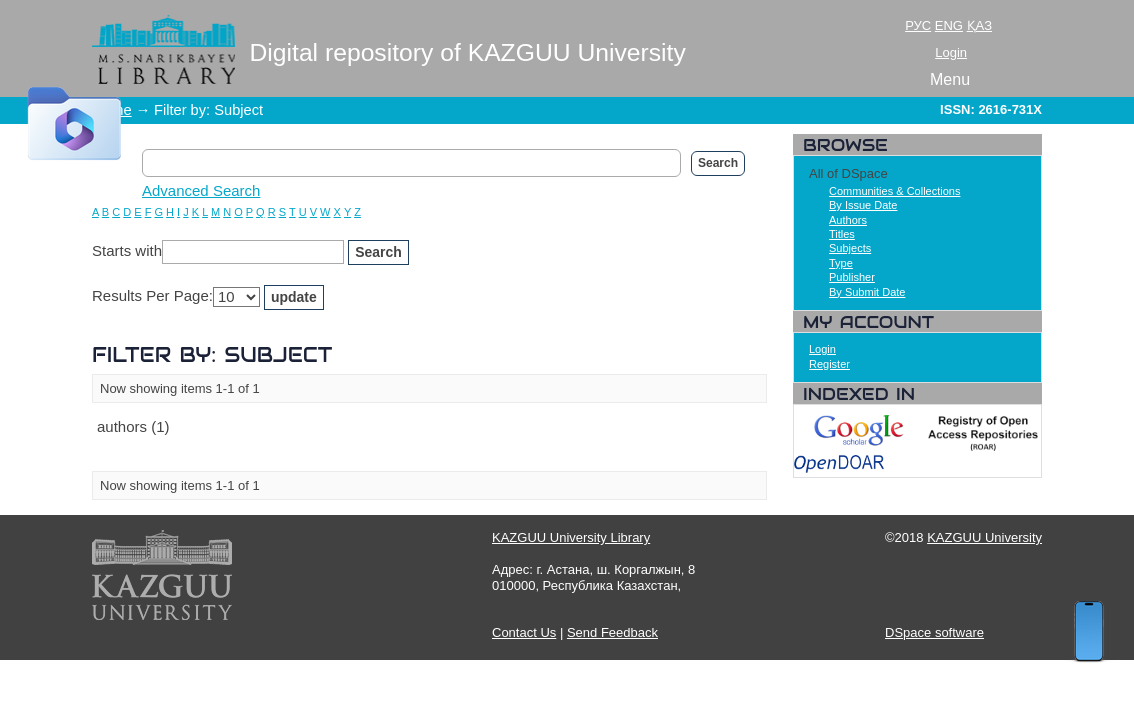 The height and width of the screenshot is (720, 1134). I want to click on iPhone 16 Pro device icon, so click(1089, 632).